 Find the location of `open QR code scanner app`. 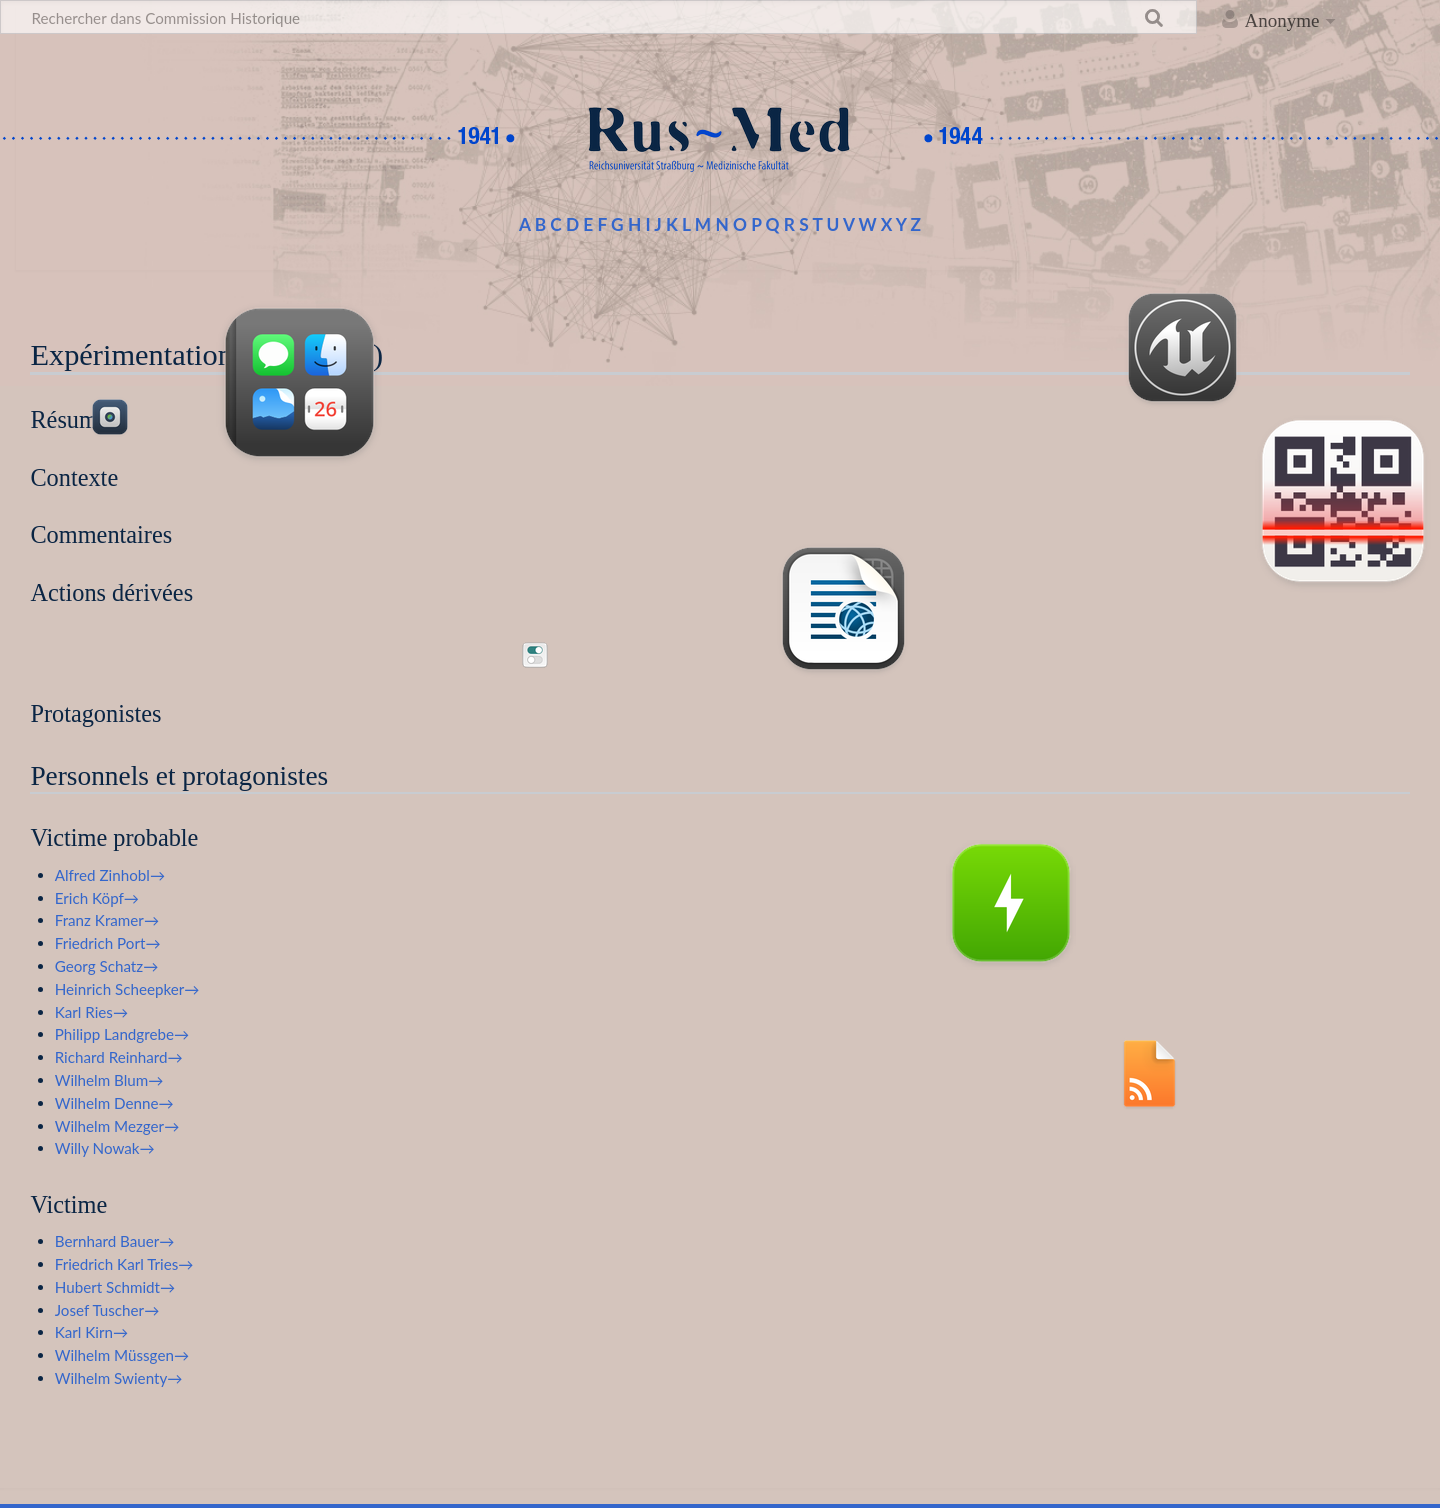

open QR code scanner app is located at coordinates (1343, 501).